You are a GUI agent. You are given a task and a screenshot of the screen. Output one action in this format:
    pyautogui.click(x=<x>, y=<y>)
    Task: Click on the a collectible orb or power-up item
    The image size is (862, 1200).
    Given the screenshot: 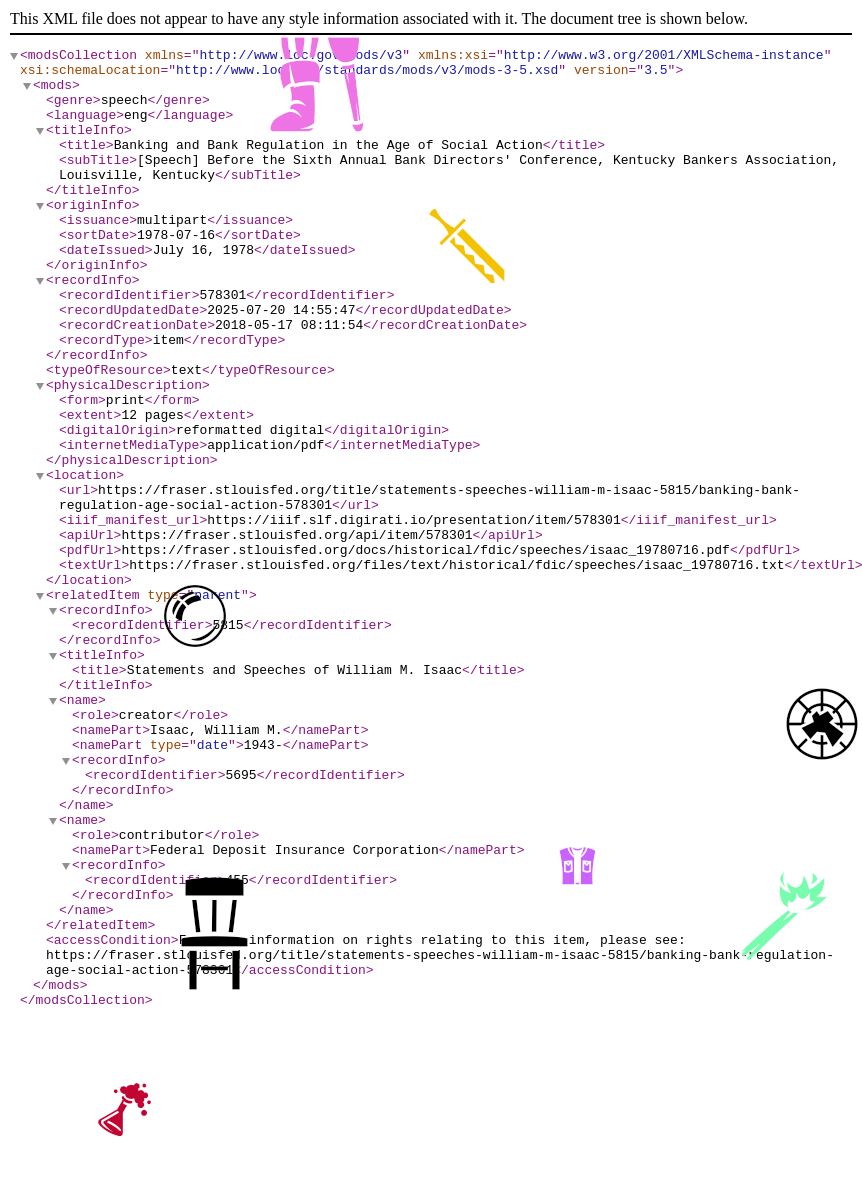 What is the action you would take?
    pyautogui.click(x=195, y=616)
    